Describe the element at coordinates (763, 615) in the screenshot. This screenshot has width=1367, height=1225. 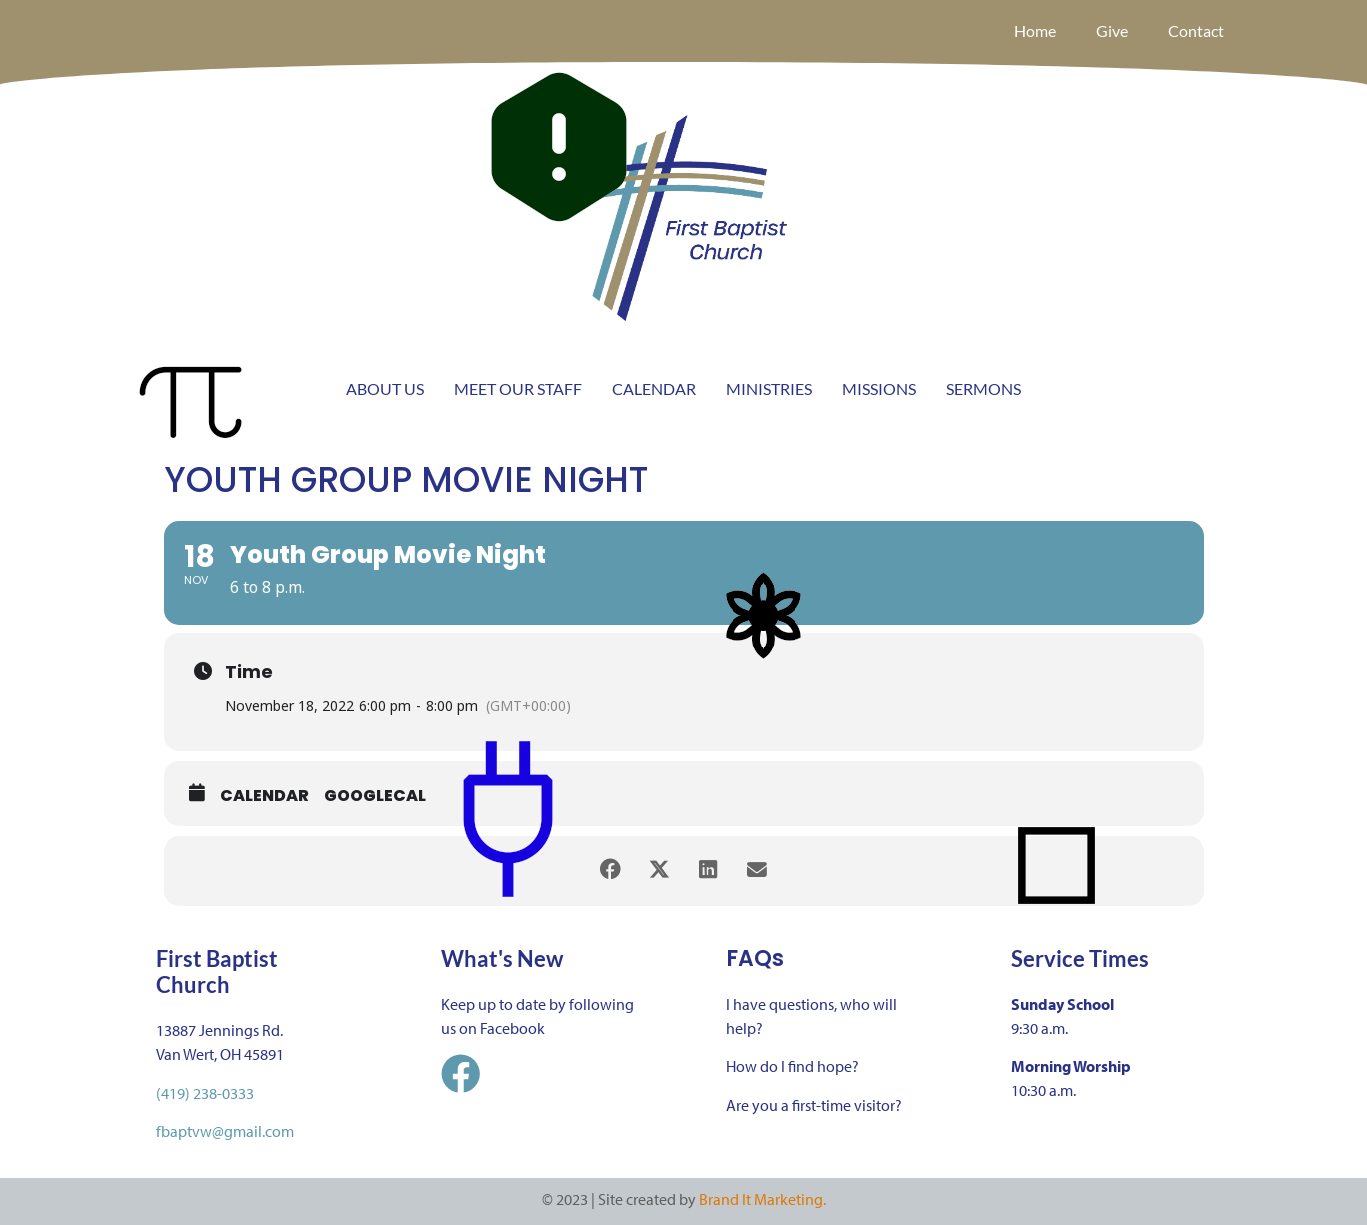
I see `apply a vintage or retro photo filter` at that location.